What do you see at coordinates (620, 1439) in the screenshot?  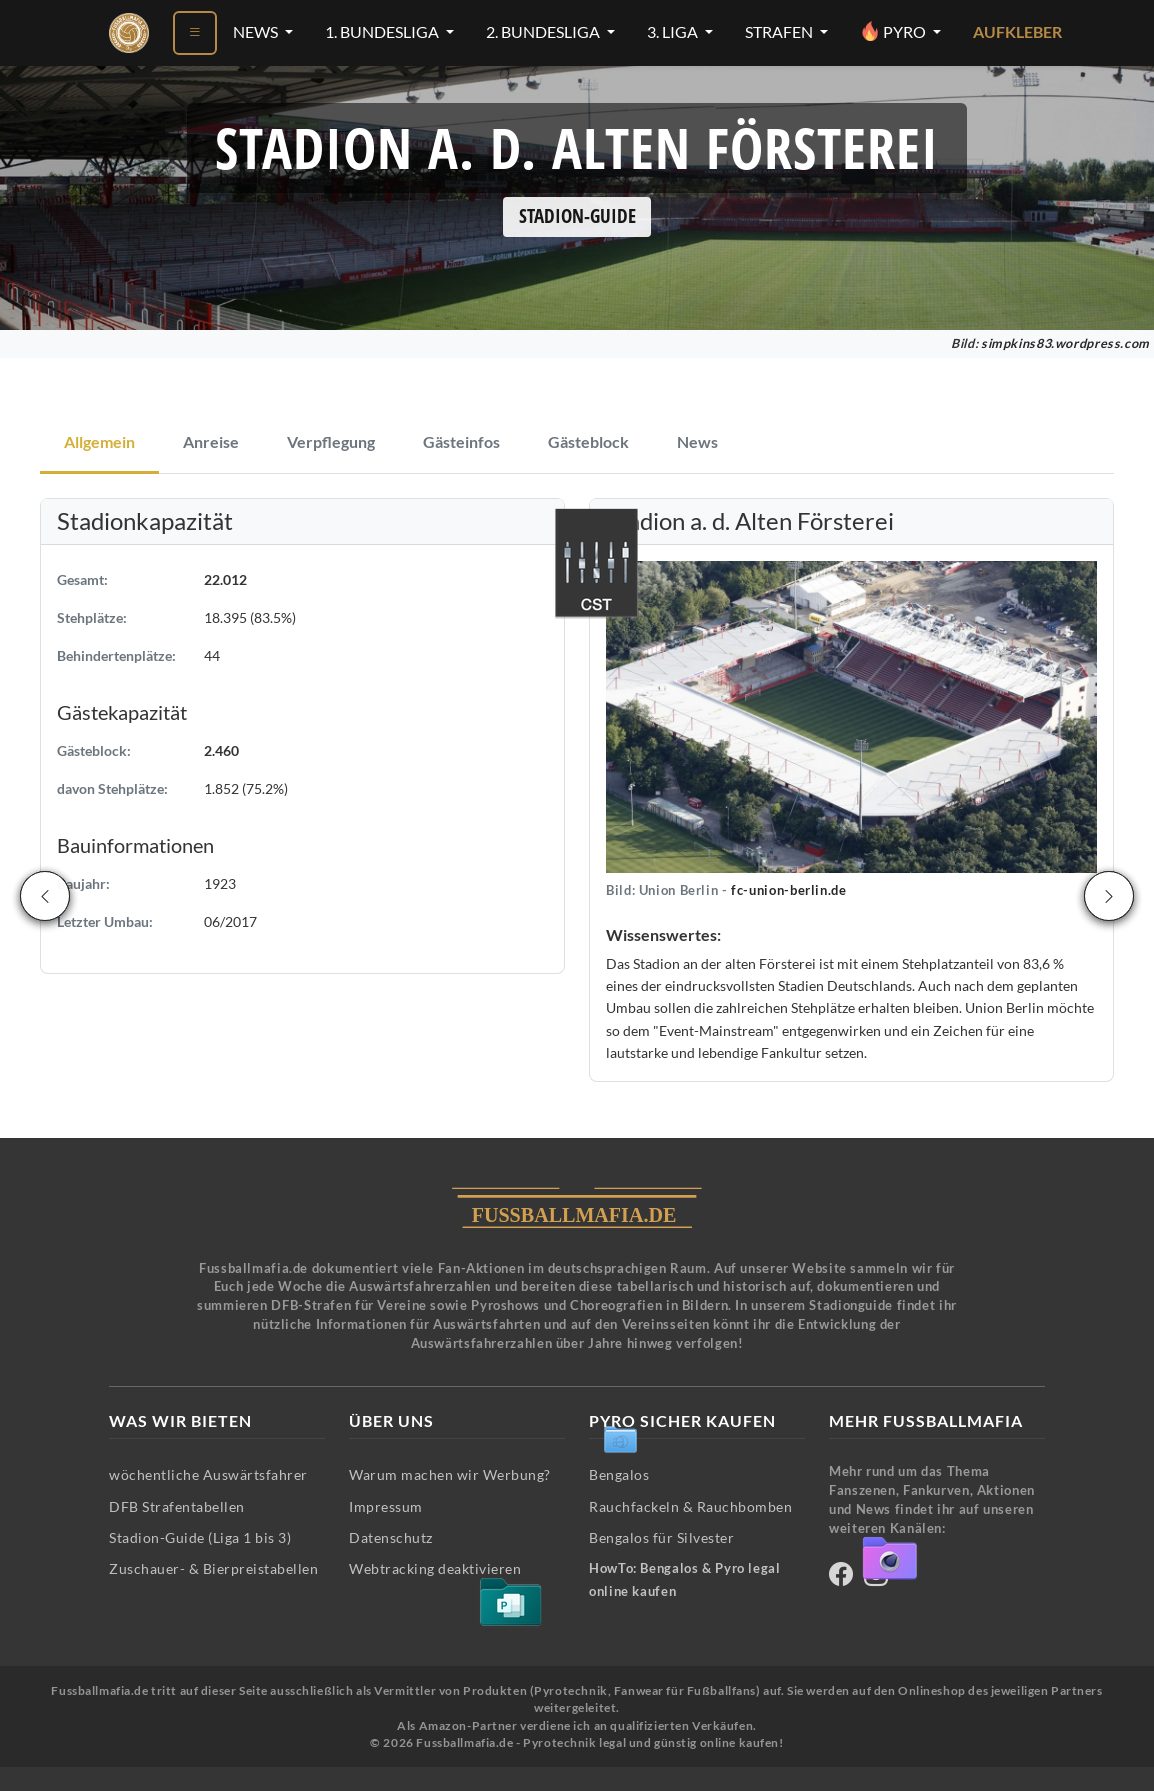 I see `open typos 2024 folder` at bounding box center [620, 1439].